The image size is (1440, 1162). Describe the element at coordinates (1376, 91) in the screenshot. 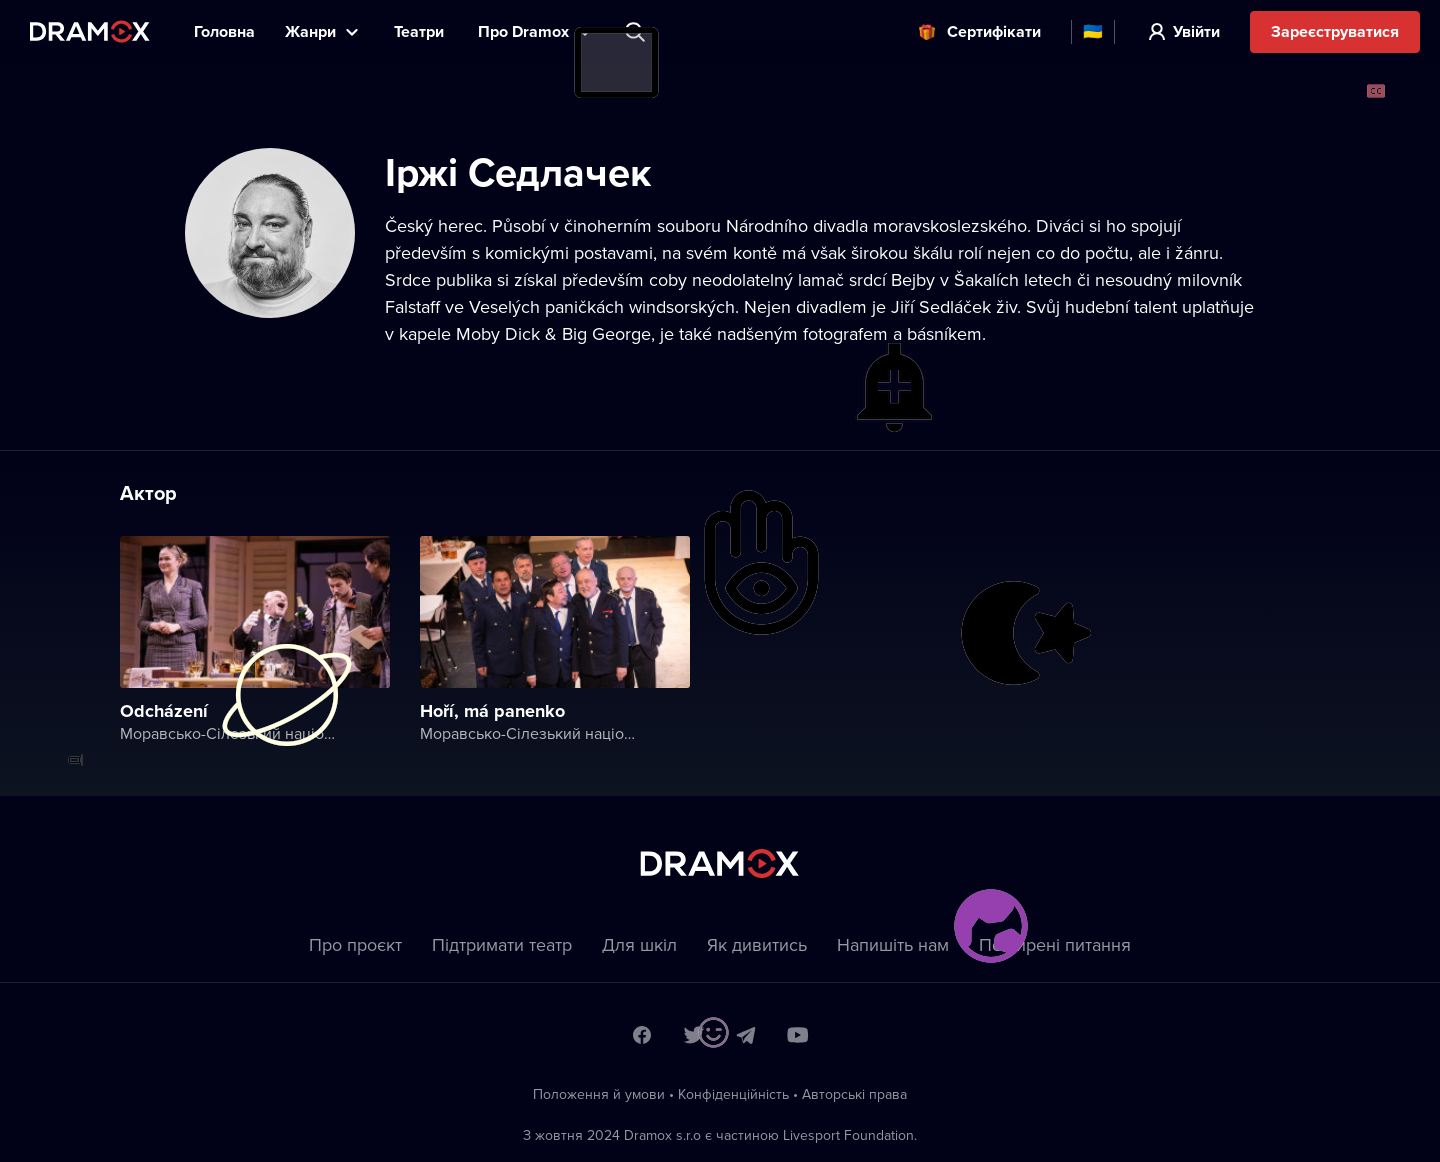

I see `enable closed captions for video content` at that location.